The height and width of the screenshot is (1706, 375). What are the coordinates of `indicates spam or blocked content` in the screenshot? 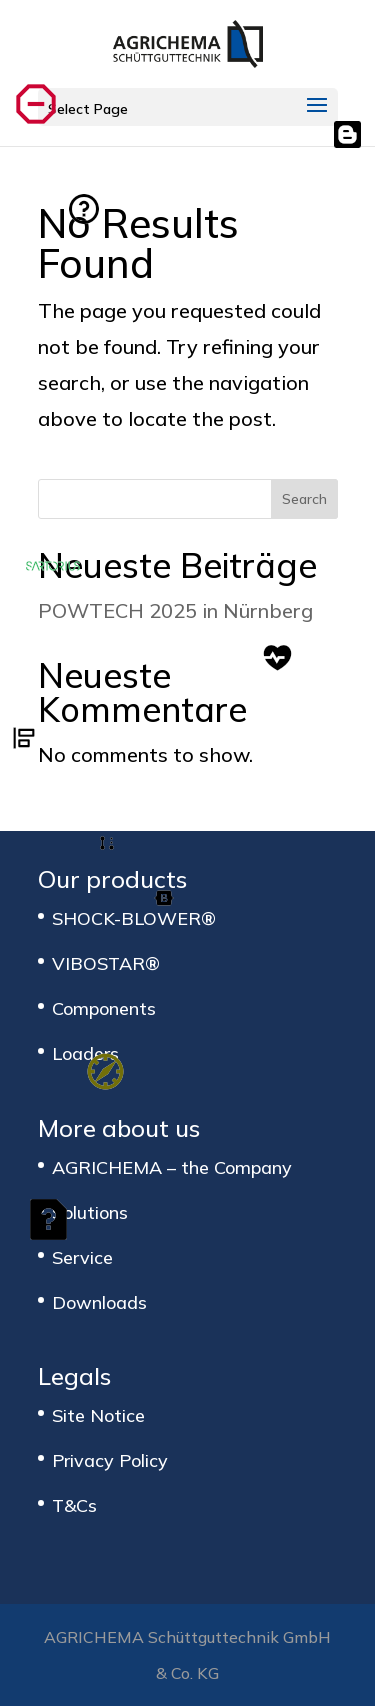 It's located at (36, 104).